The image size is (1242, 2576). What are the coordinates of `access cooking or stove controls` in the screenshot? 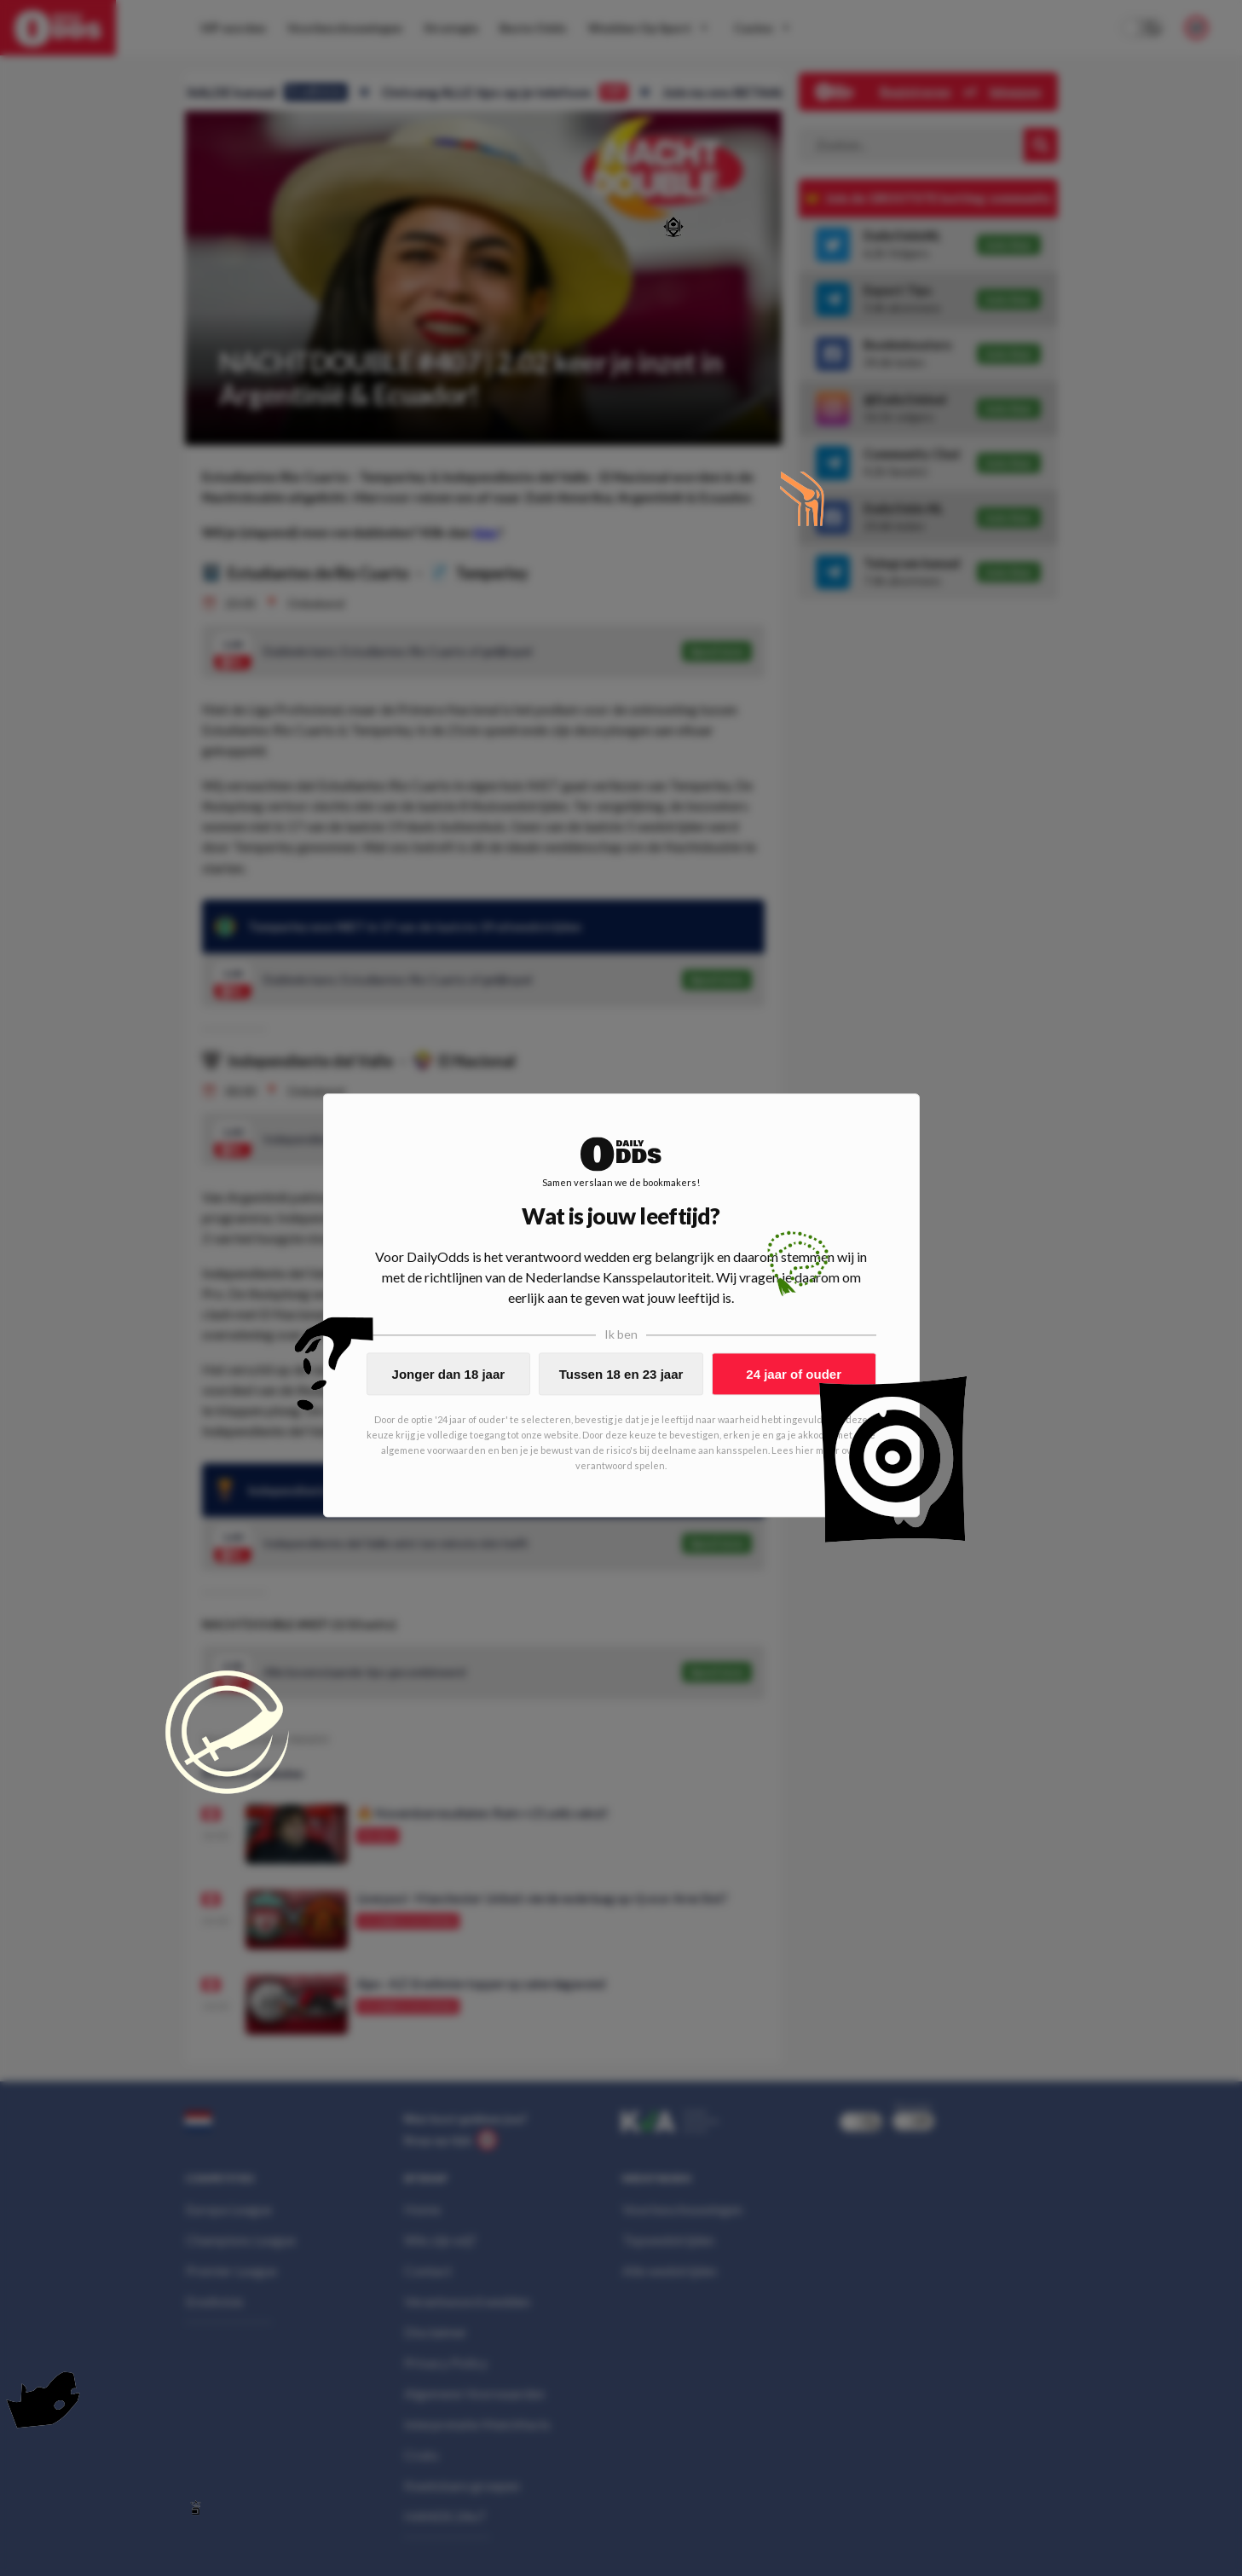 It's located at (195, 2507).